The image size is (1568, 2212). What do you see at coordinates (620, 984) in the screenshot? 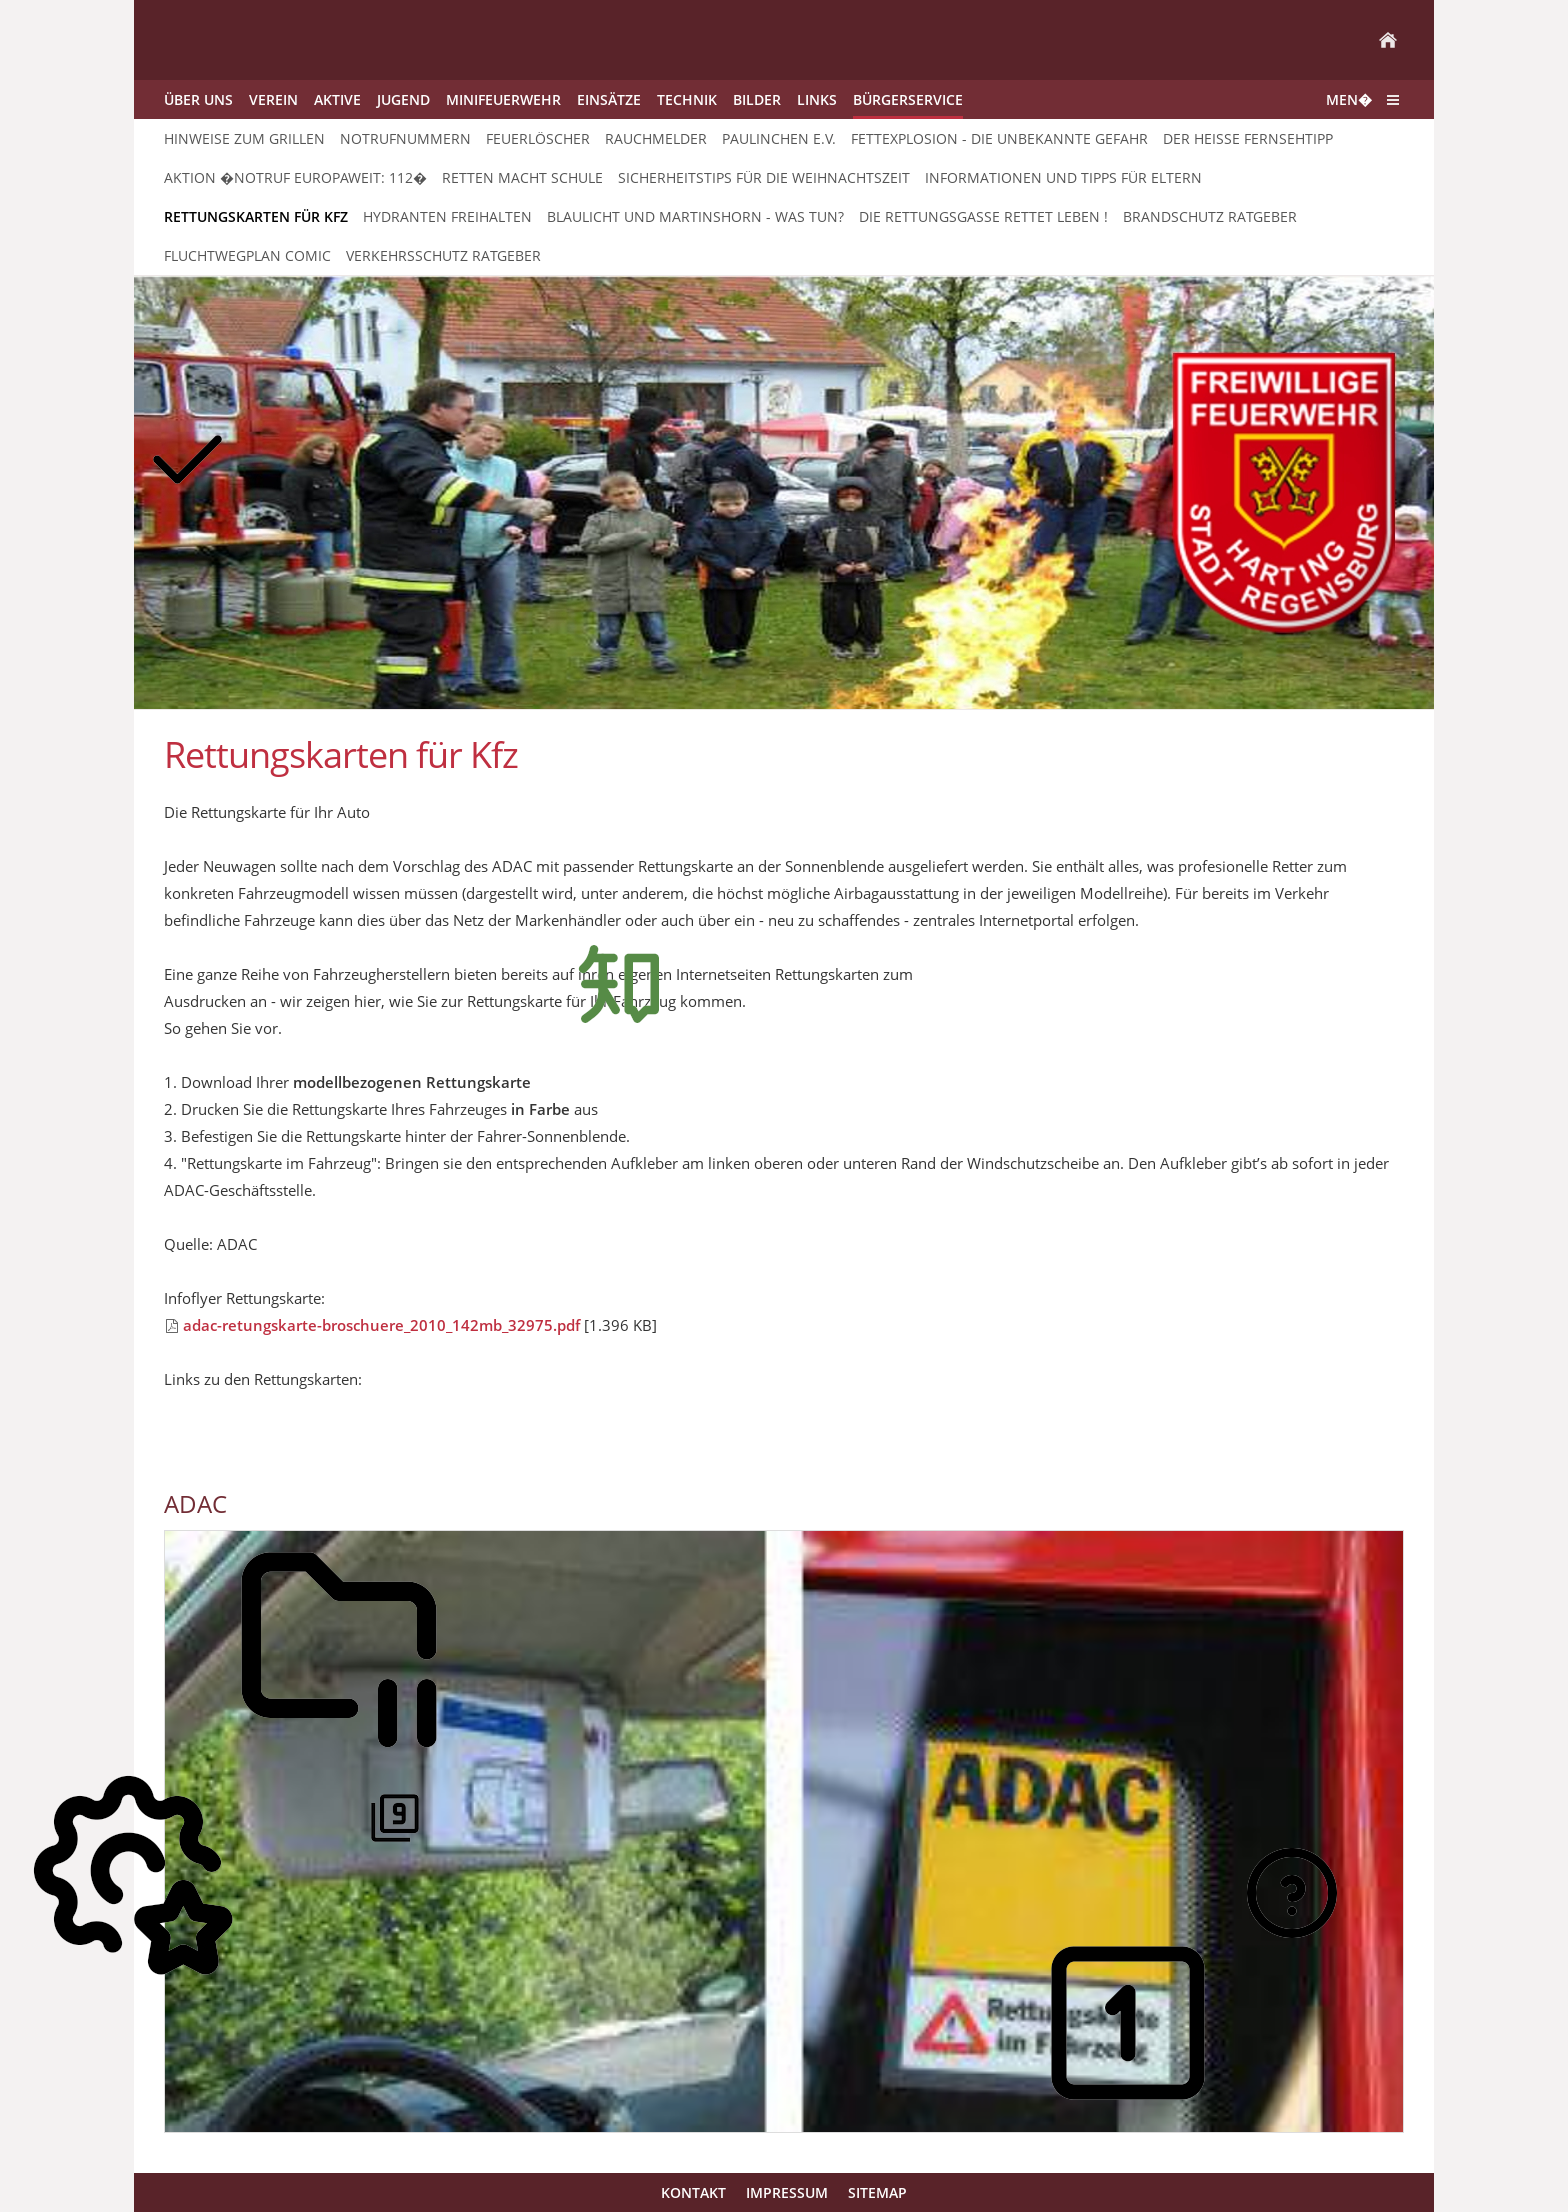
I see `open zhihu app` at bounding box center [620, 984].